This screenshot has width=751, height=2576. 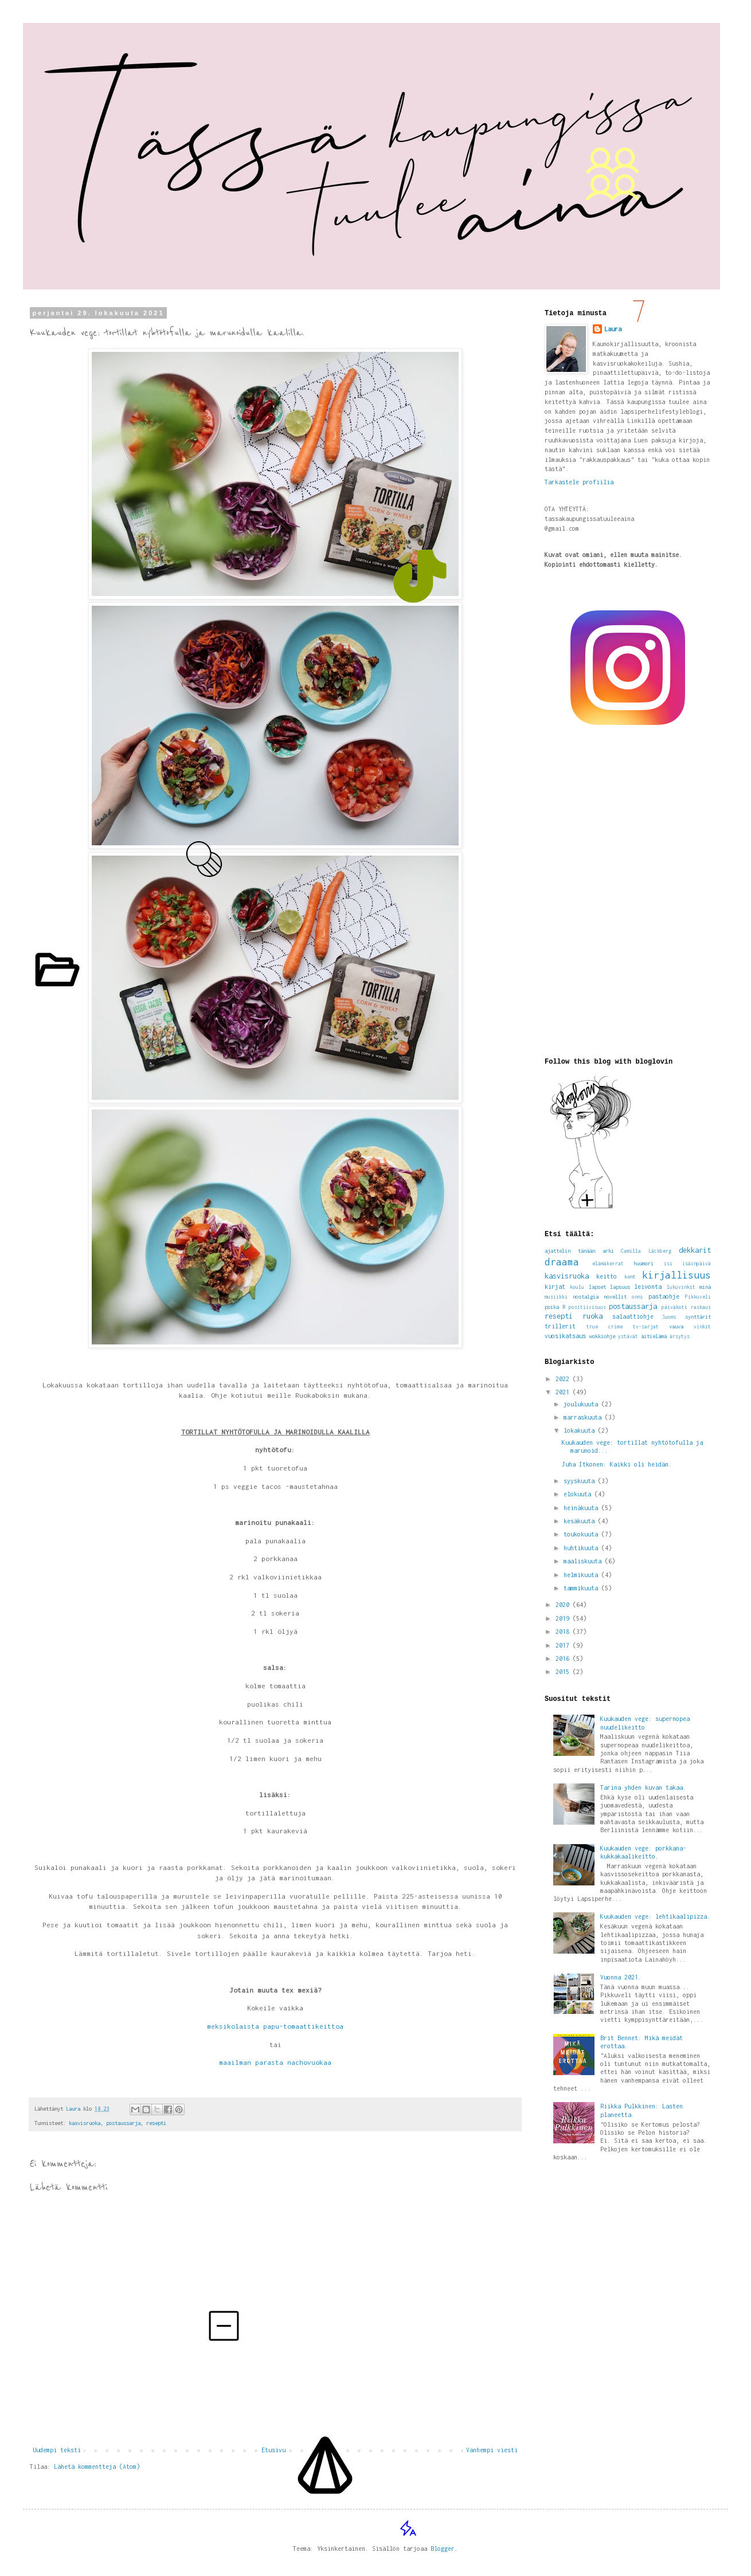 I want to click on view all team members, so click(x=612, y=174).